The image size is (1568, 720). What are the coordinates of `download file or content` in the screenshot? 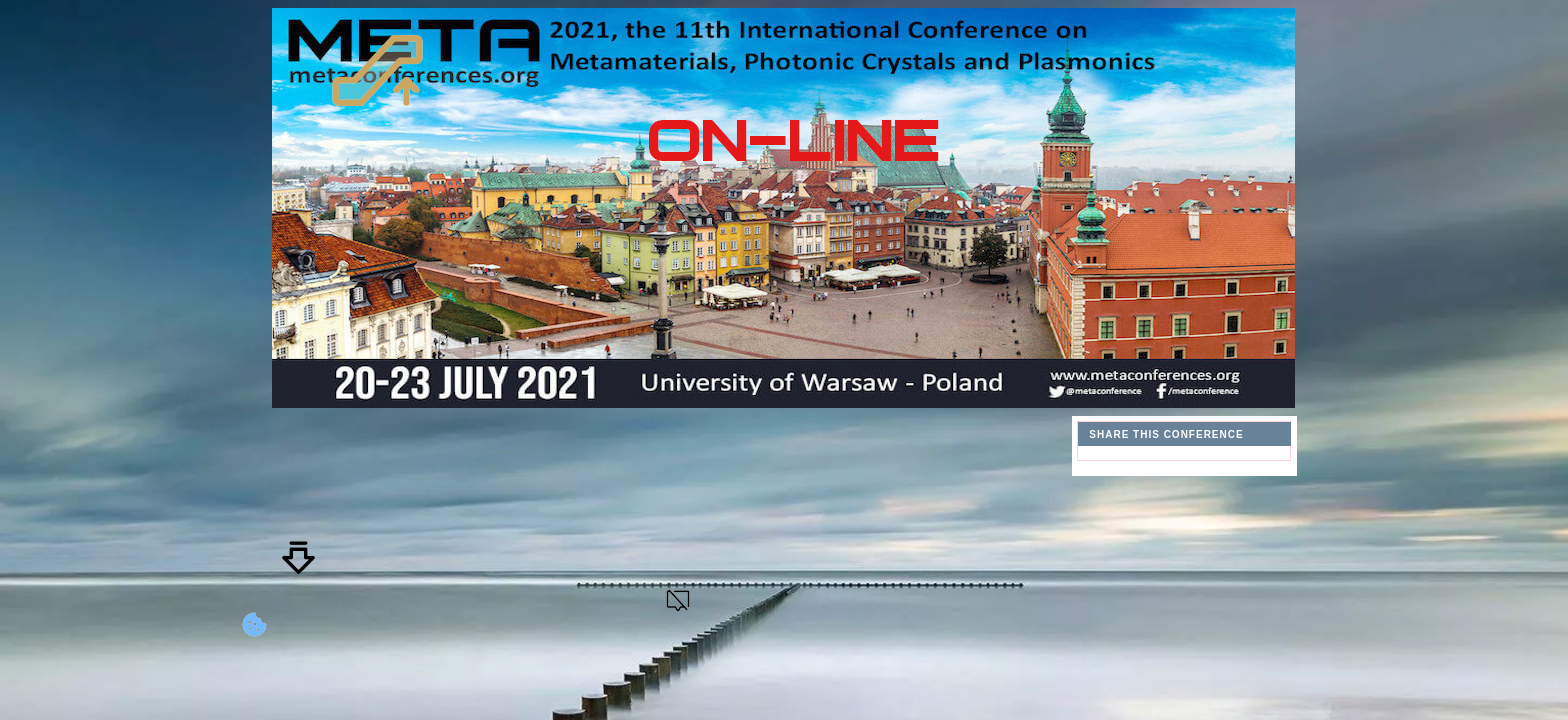 It's located at (298, 556).